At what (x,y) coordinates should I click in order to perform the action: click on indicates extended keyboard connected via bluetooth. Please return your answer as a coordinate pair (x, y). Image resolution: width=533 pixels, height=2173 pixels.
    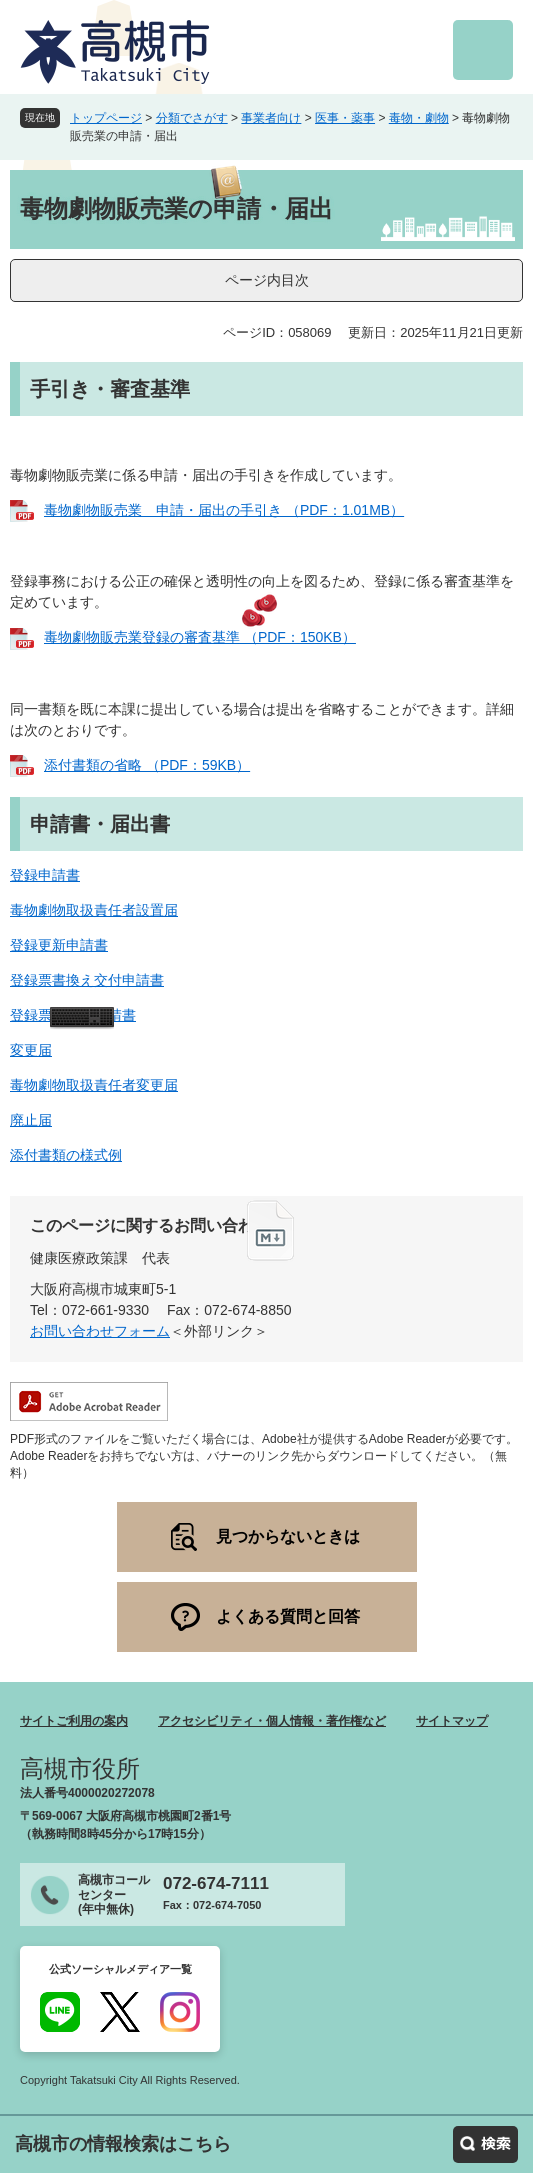
    Looking at the image, I should click on (82, 1017).